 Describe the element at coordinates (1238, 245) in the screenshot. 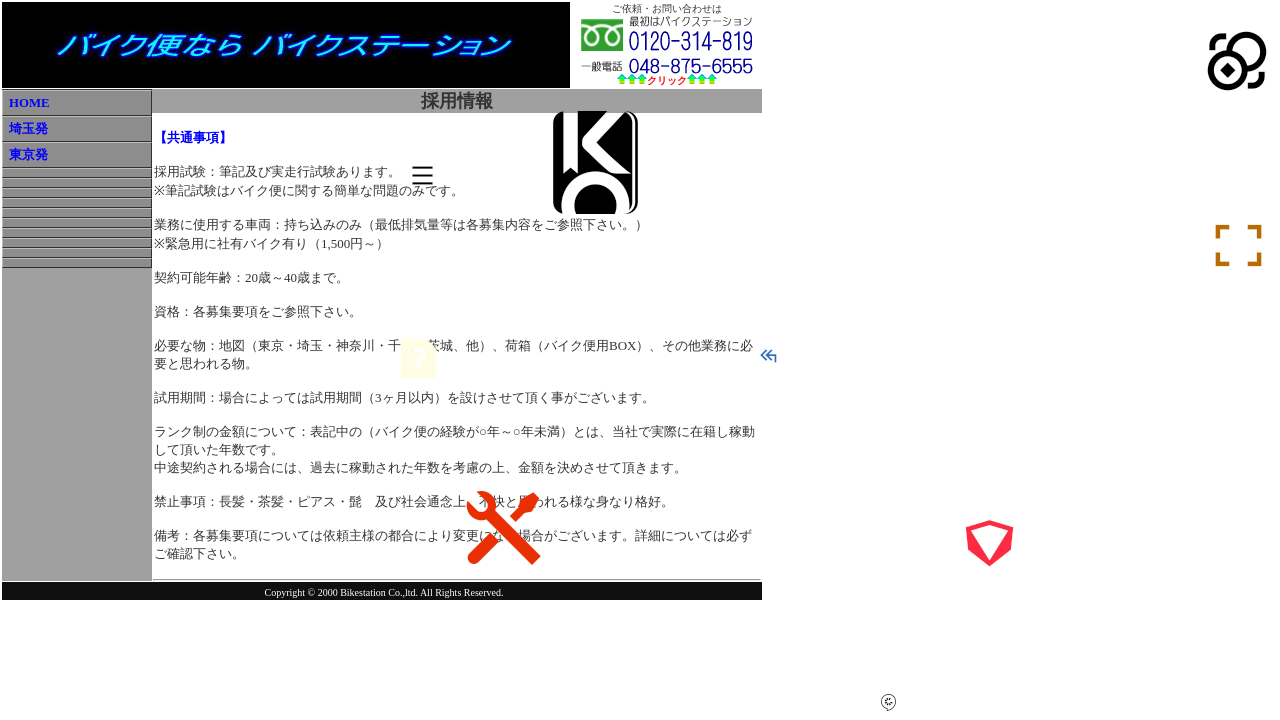

I see `enter fullscreen mode` at that location.